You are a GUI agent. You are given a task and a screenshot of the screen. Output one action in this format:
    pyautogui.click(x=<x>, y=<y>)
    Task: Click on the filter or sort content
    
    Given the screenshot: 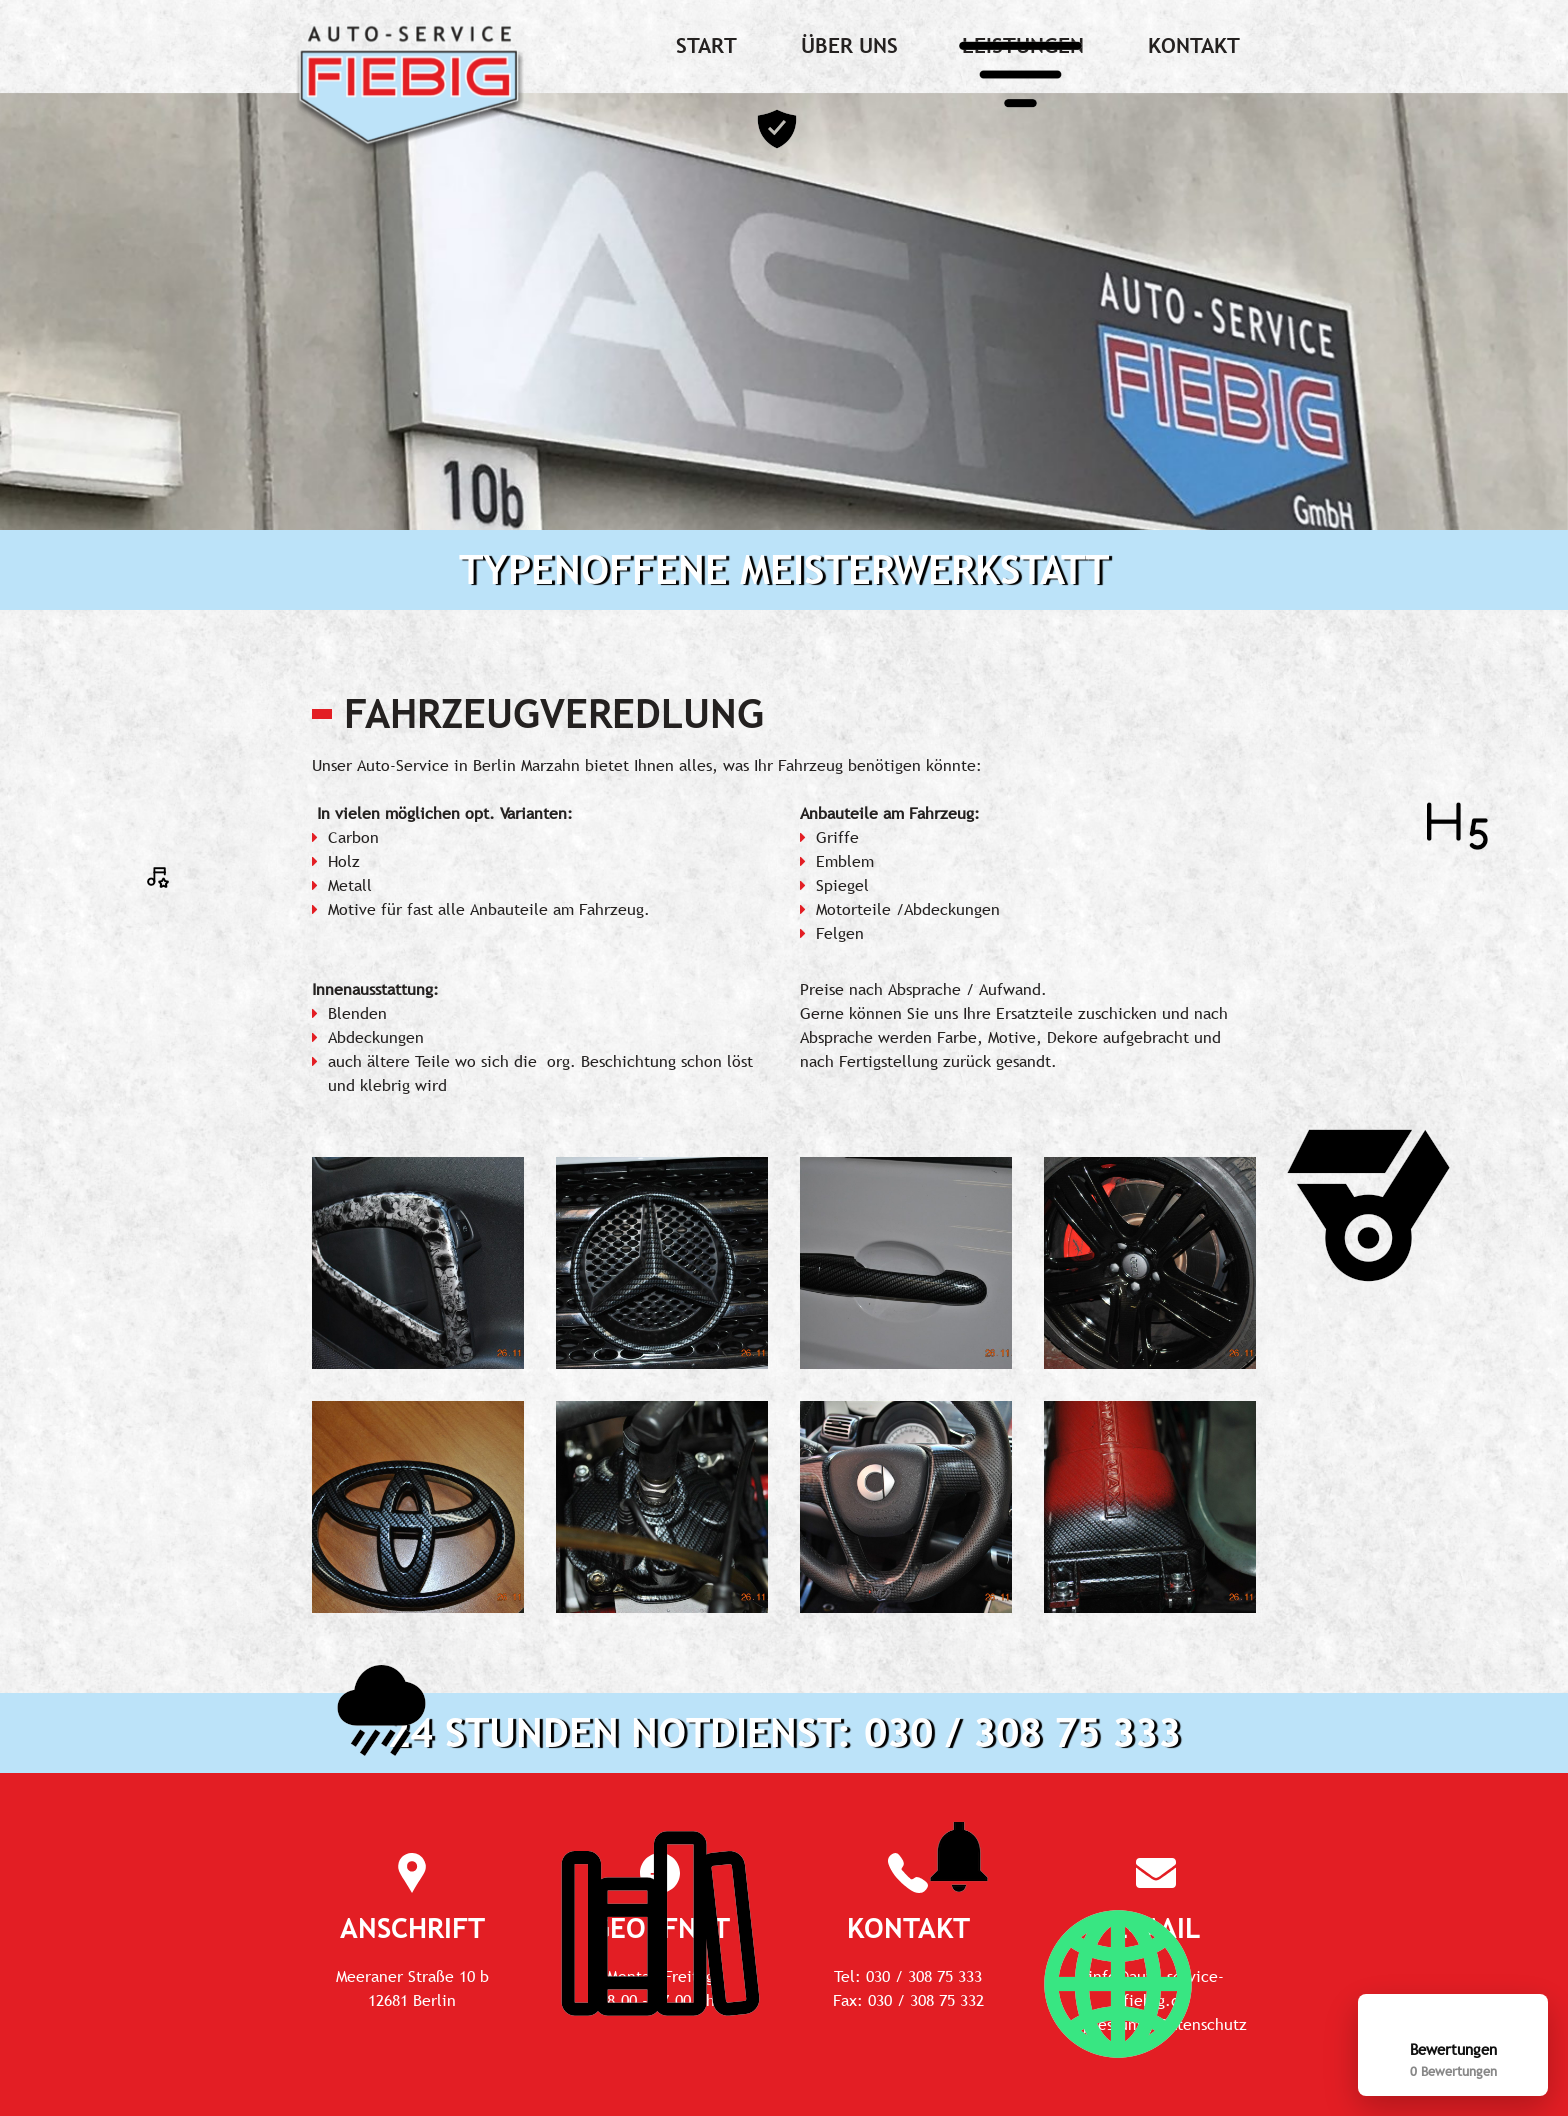 What is the action you would take?
    pyautogui.click(x=1020, y=74)
    